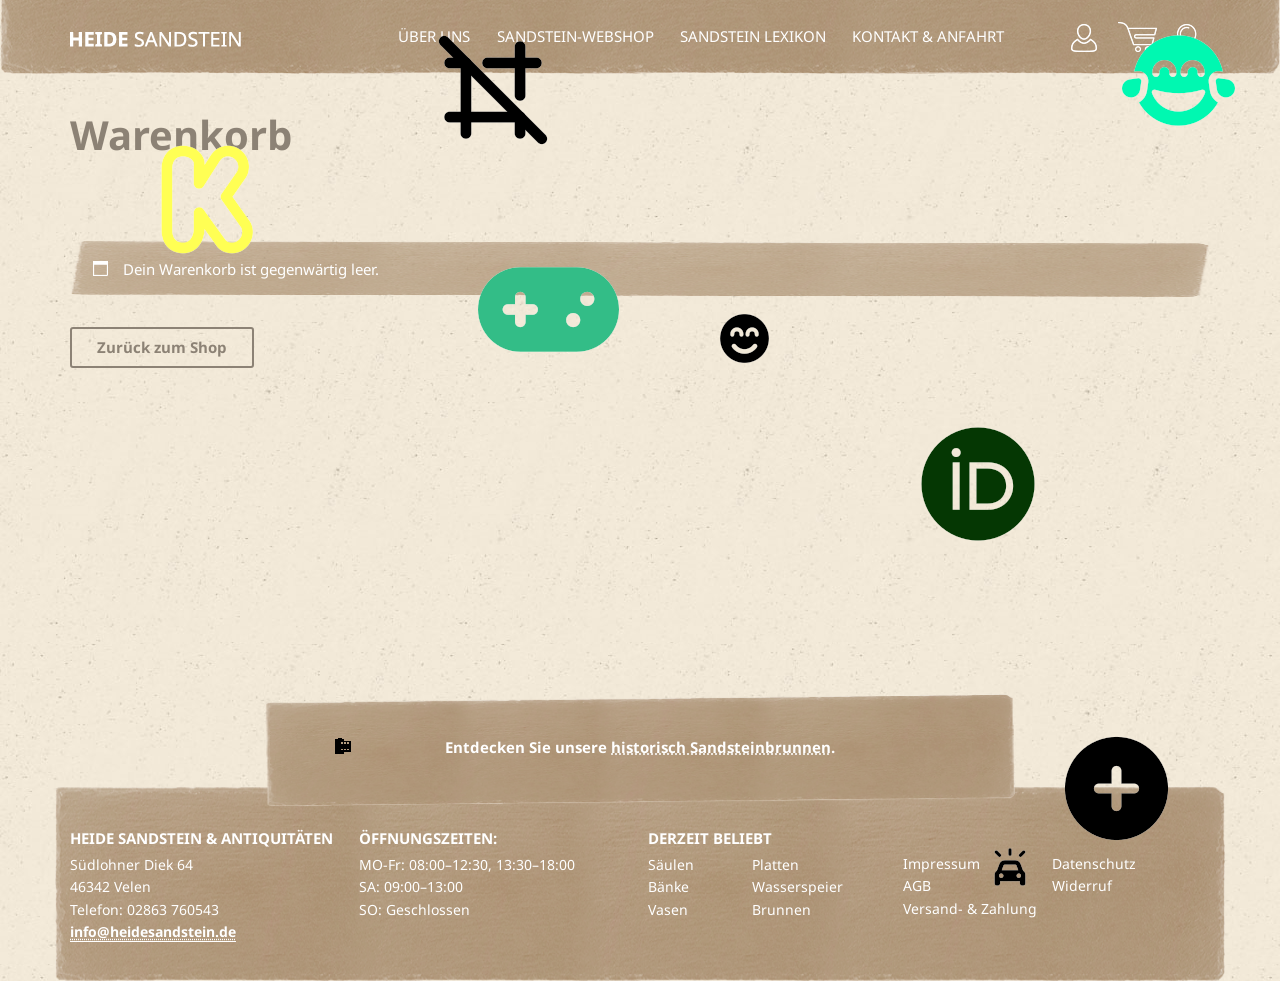 The image size is (1280, 981). What do you see at coordinates (204, 199) in the screenshot?
I see `link to Kickstarter profile or campaign` at bounding box center [204, 199].